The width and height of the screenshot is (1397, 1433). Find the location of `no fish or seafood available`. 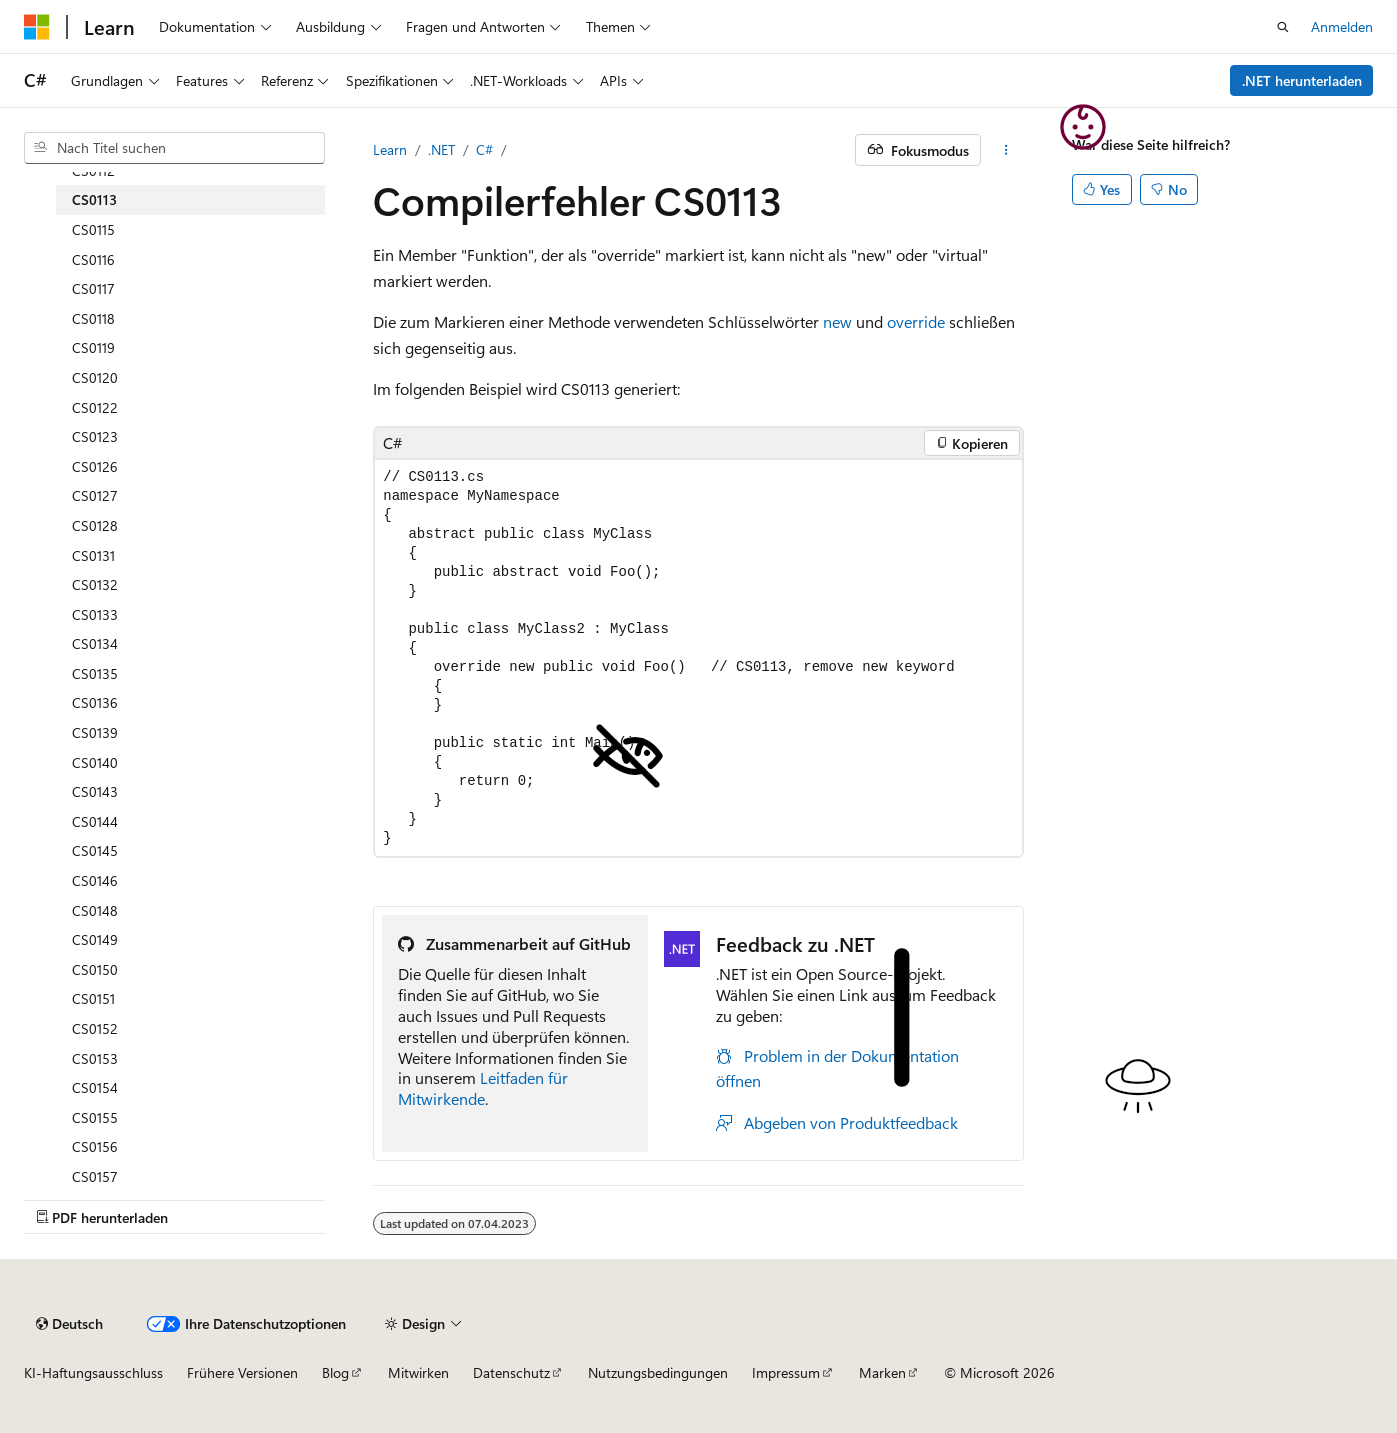

no fish or seafood available is located at coordinates (628, 756).